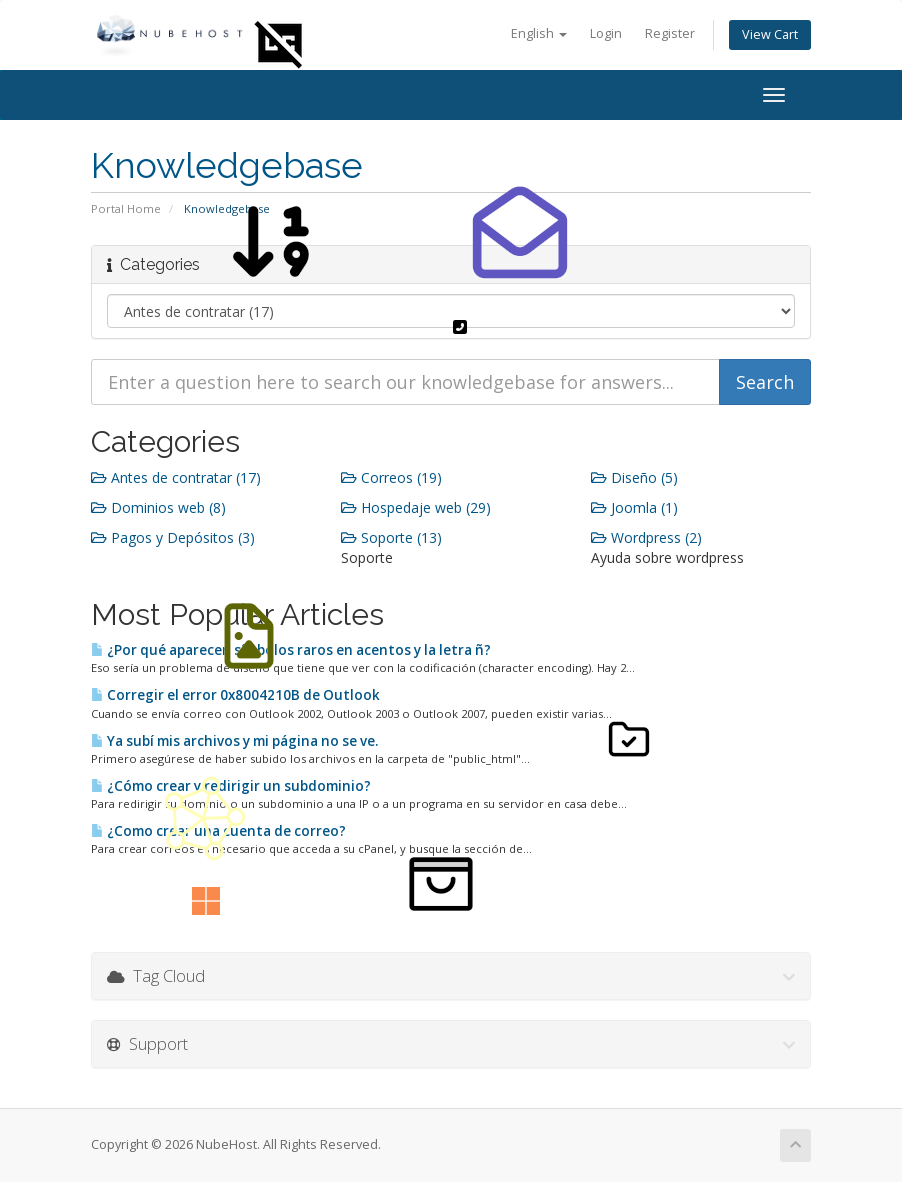  What do you see at coordinates (460, 327) in the screenshot?
I see `tap to make a phone call` at bounding box center [460, 327].